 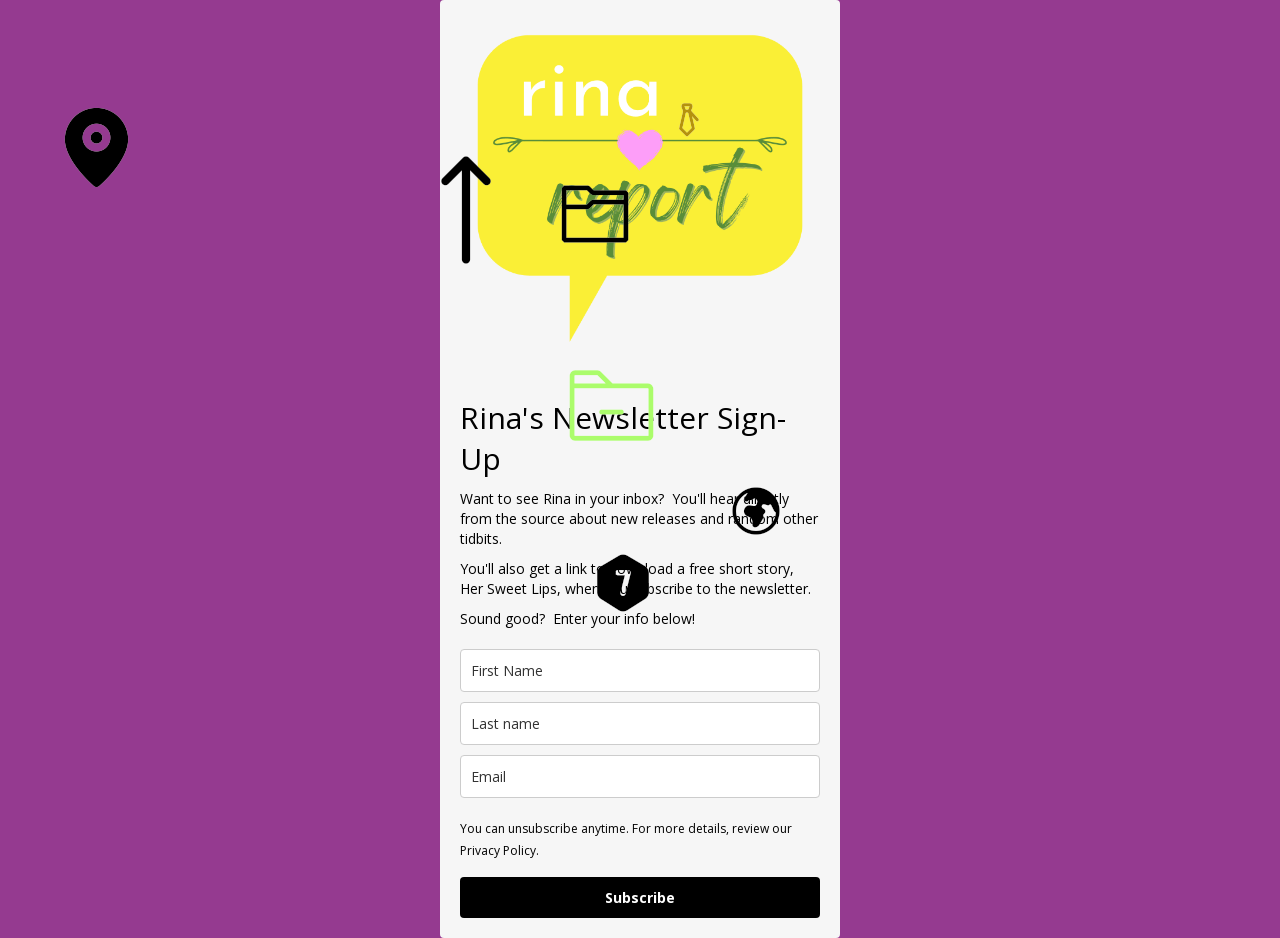 I want to click on indicates step 7 in a multi-step process, so click(x=623, y=583).